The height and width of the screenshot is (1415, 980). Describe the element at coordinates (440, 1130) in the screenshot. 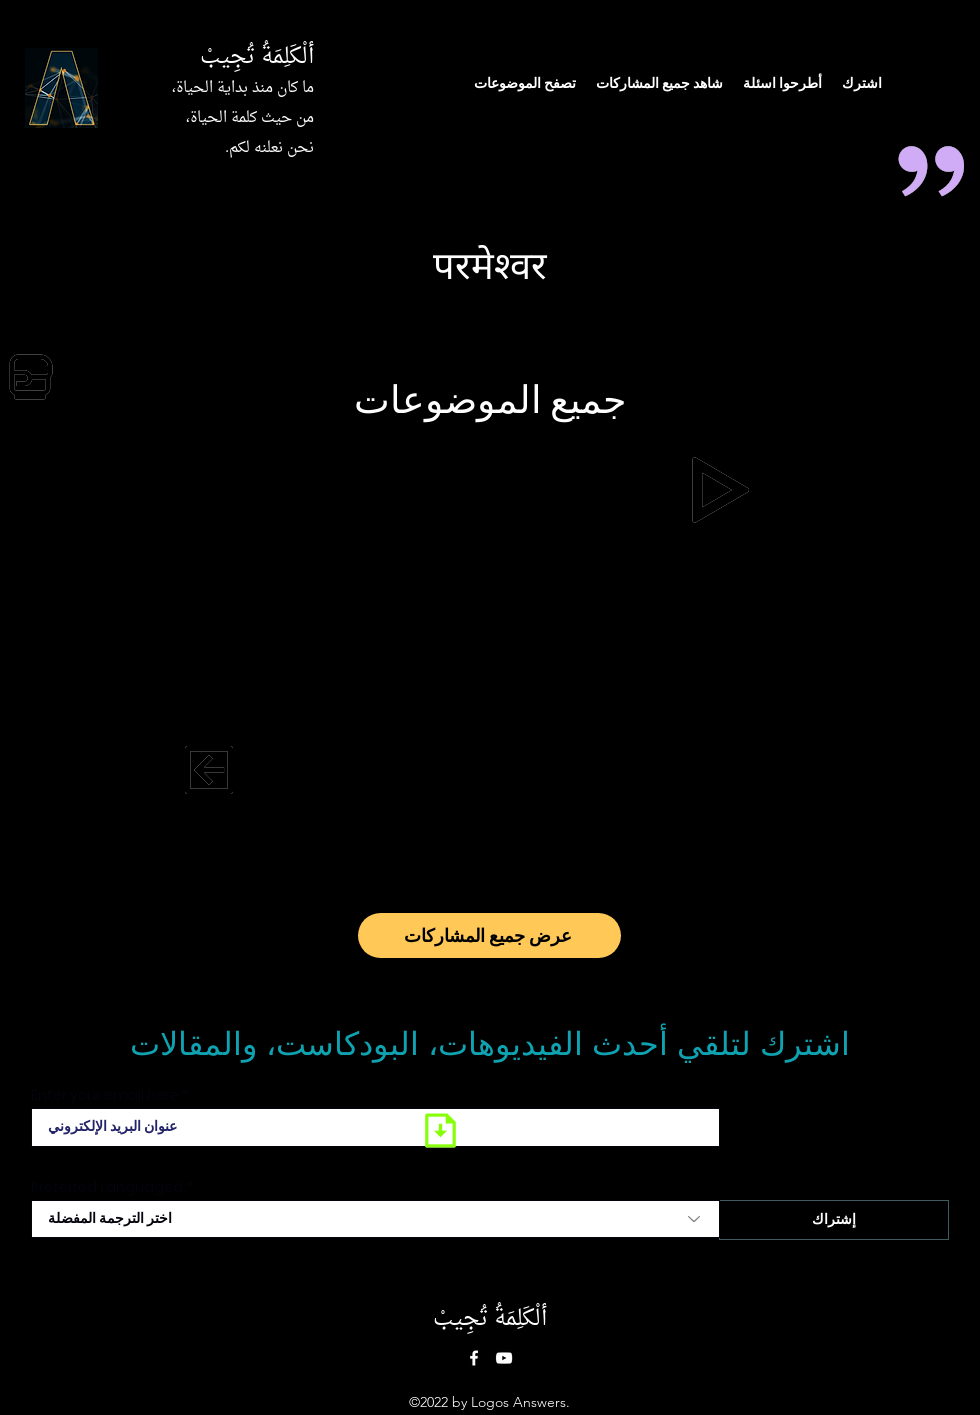

I see `download this file` at that location.